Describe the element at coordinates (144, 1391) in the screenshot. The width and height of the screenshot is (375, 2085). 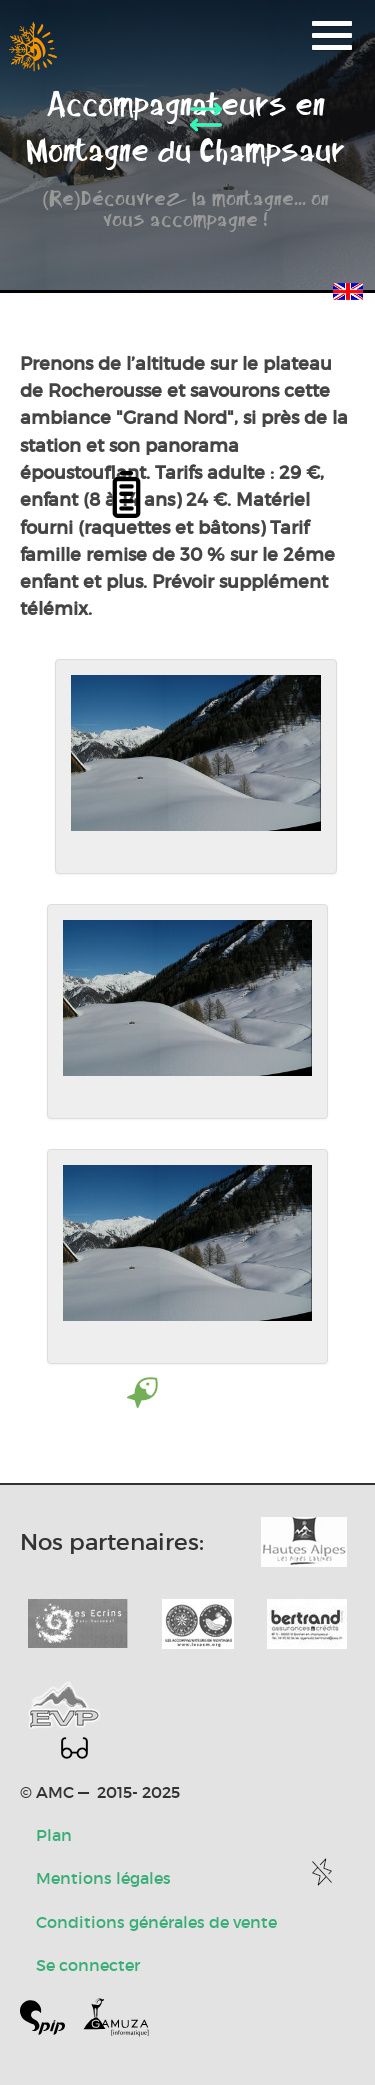
I see `access fishing or marine-related features` at that location.